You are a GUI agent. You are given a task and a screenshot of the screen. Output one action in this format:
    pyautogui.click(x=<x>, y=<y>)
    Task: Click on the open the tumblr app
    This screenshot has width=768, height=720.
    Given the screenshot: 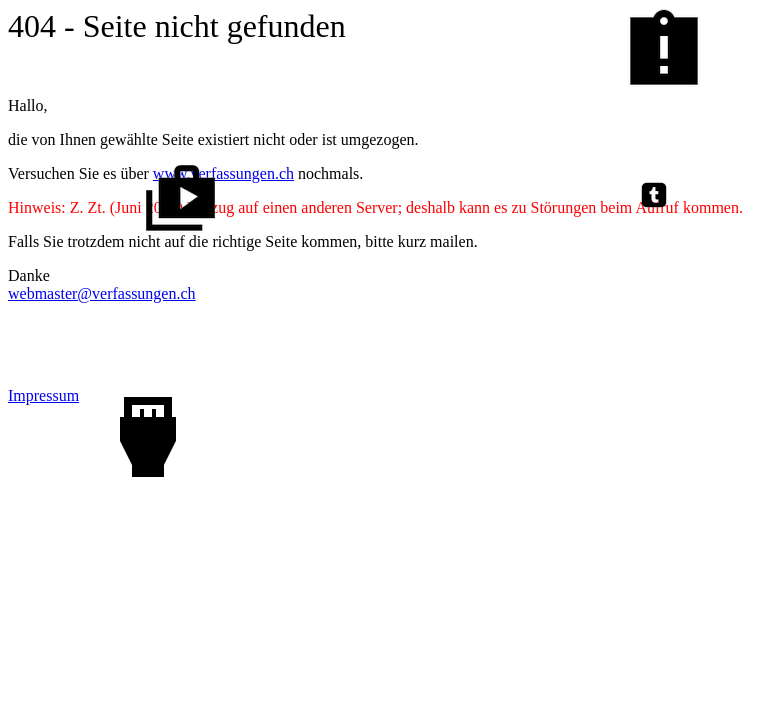 What is the action you would take?
    pyautogui.click(x=654, y=195)
    